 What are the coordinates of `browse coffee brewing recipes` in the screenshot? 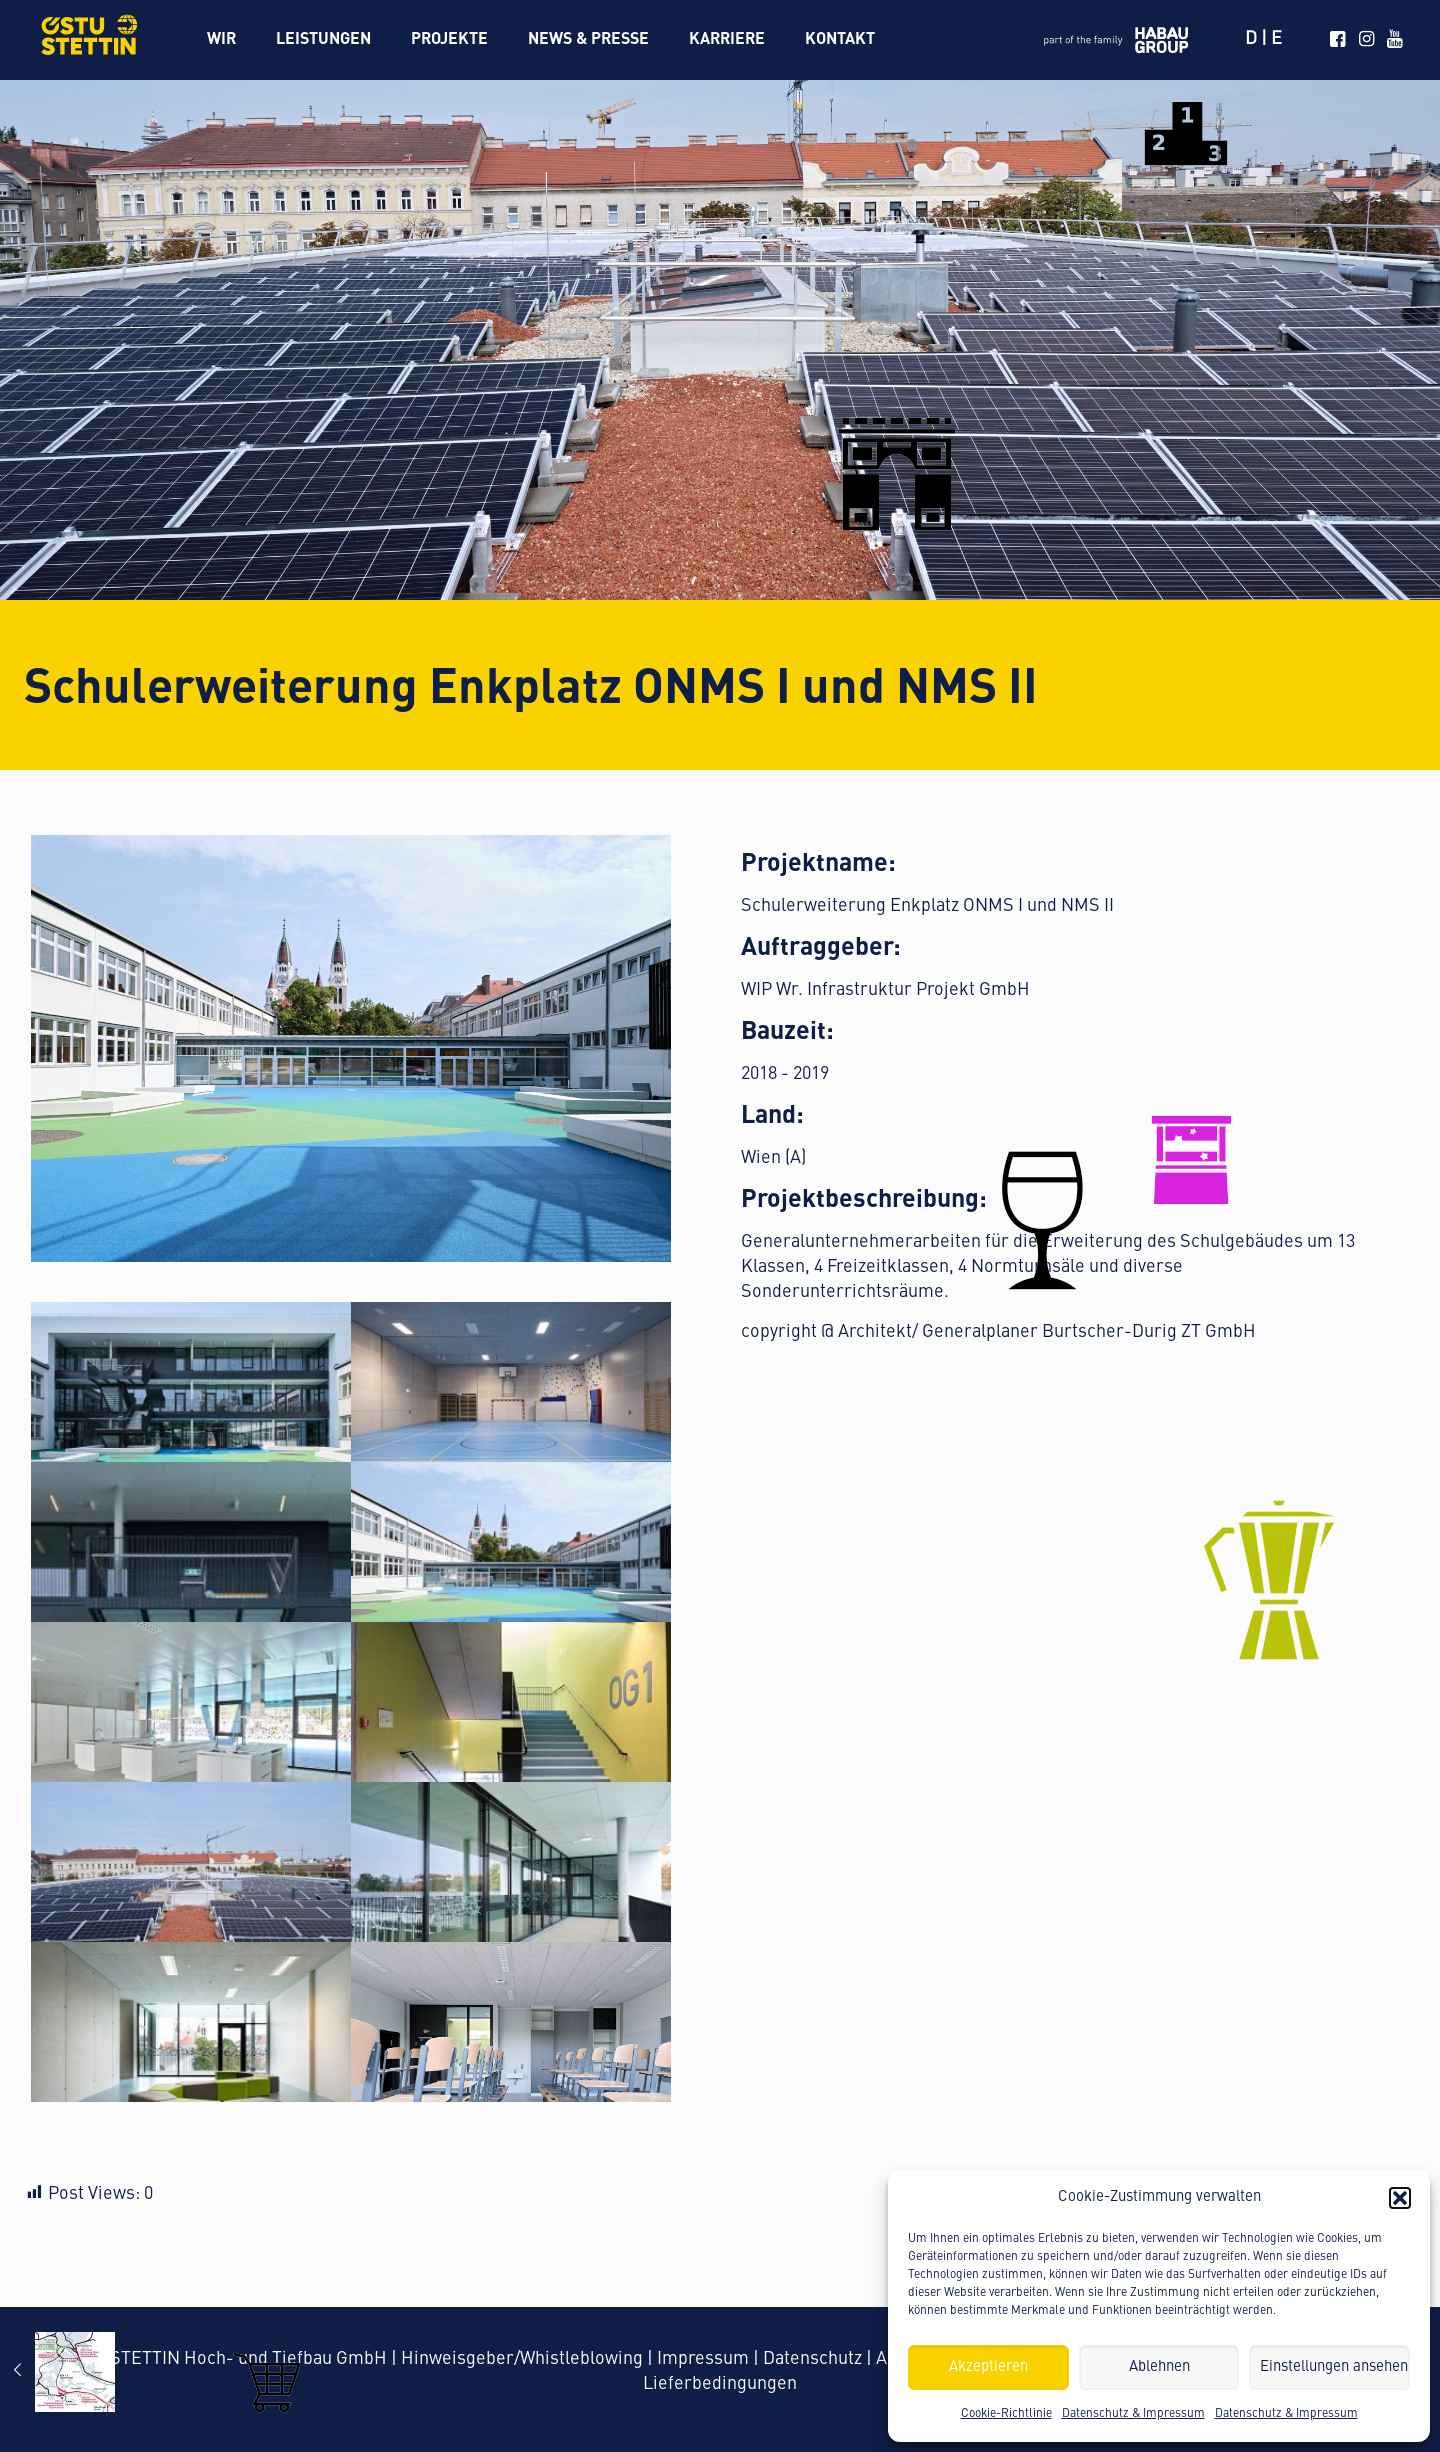 It's located at (1279, 1580).